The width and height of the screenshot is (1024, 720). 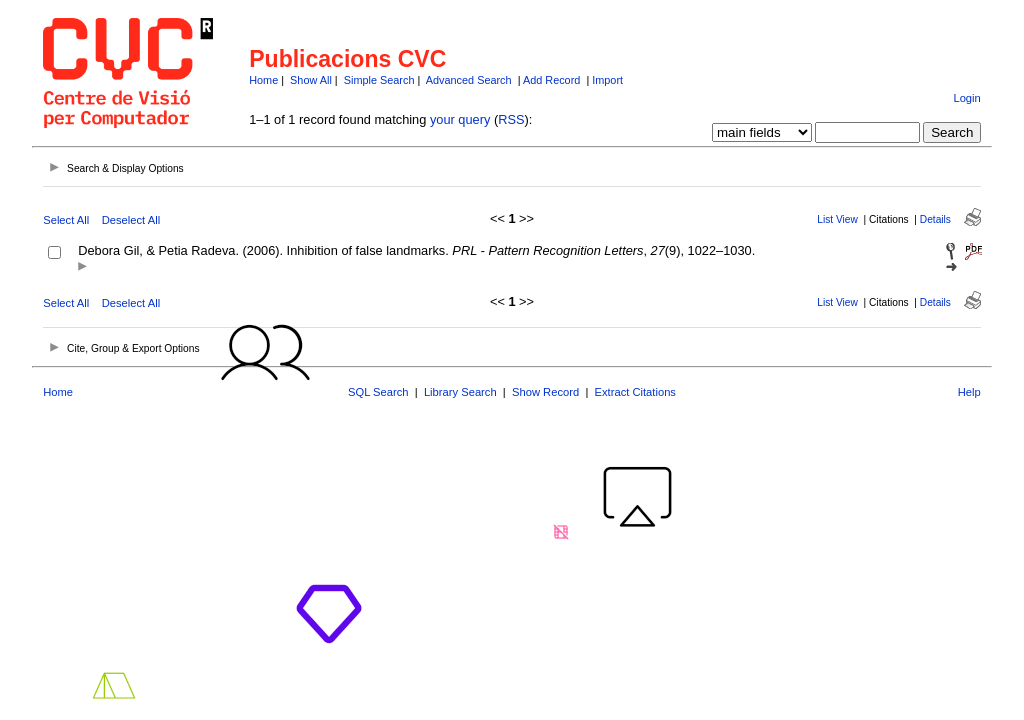 What do you see at coordinates (114, 687) in the screenshot?
I see `access camping or outdoor activity options` at bounding box center [114, 687].